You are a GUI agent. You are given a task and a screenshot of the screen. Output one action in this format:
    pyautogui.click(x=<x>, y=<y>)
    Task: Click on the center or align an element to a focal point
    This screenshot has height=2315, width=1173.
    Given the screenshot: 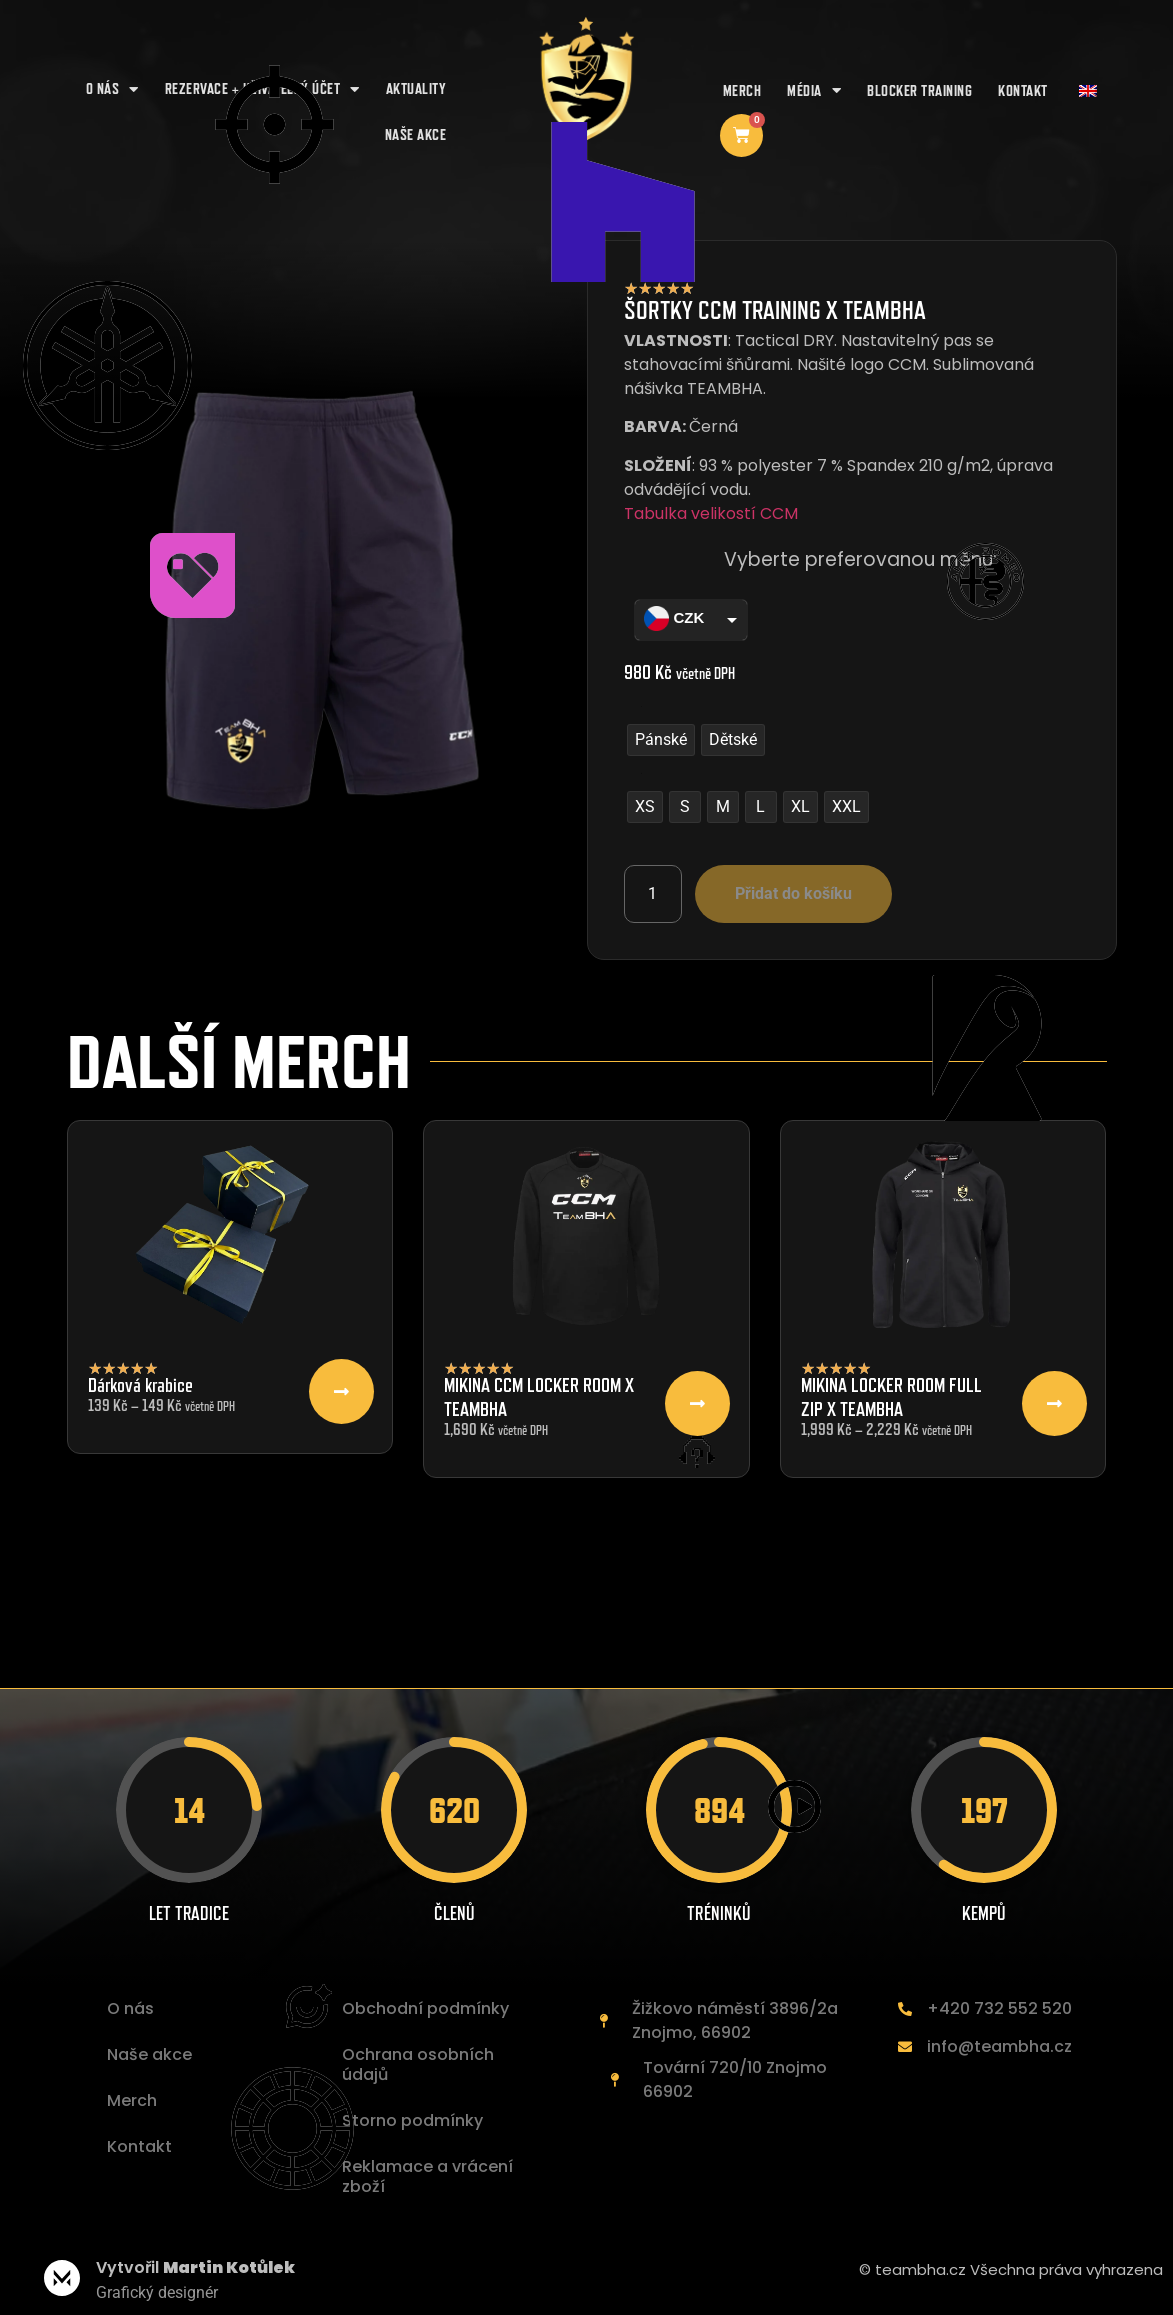 What is the action you would take?
    pyautogui.click(x=274, y=124)
    